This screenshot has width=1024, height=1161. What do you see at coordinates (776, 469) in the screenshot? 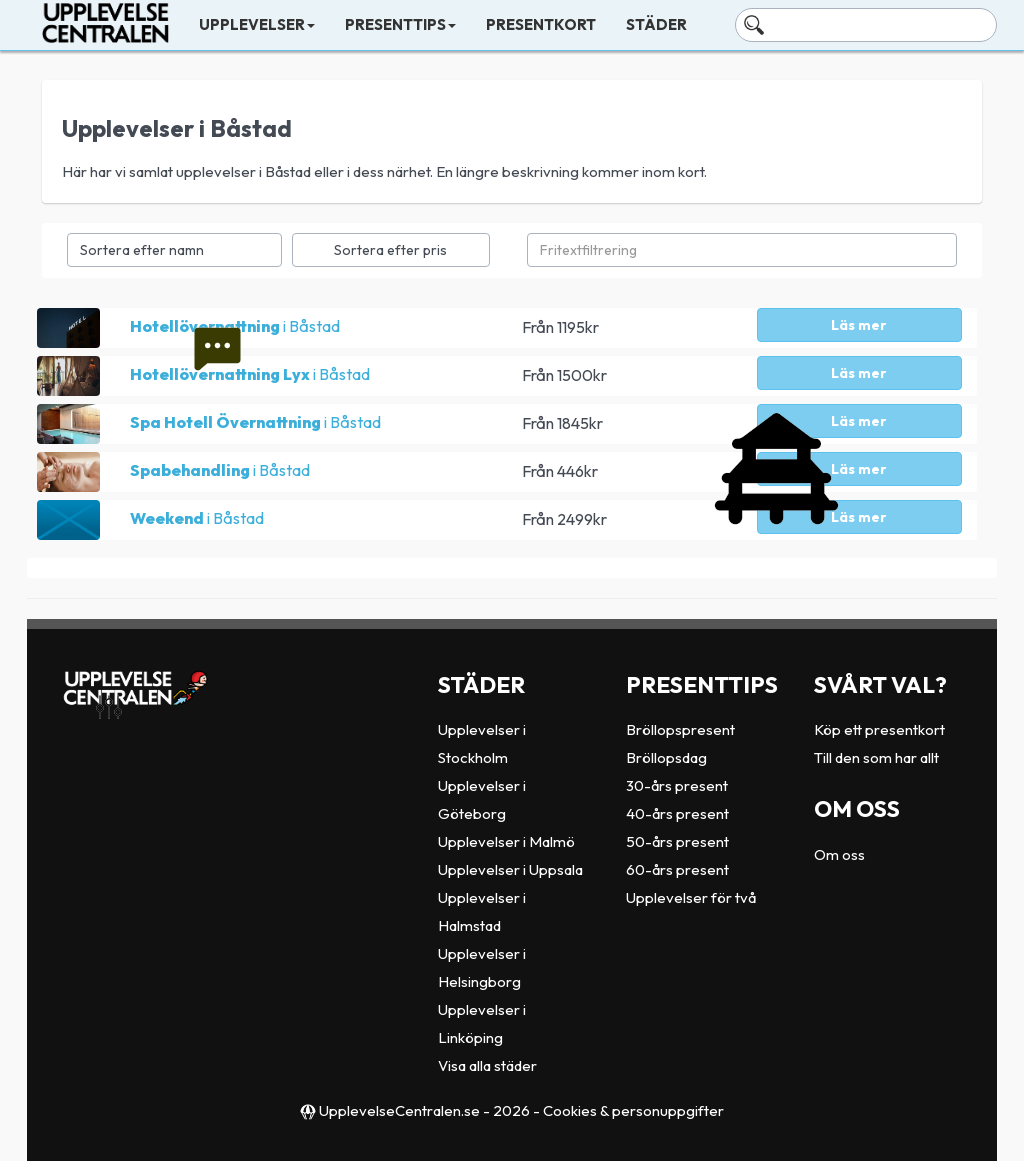
I see `indicates a buddhist temple or vihara location` at bounding box center [776, 469].